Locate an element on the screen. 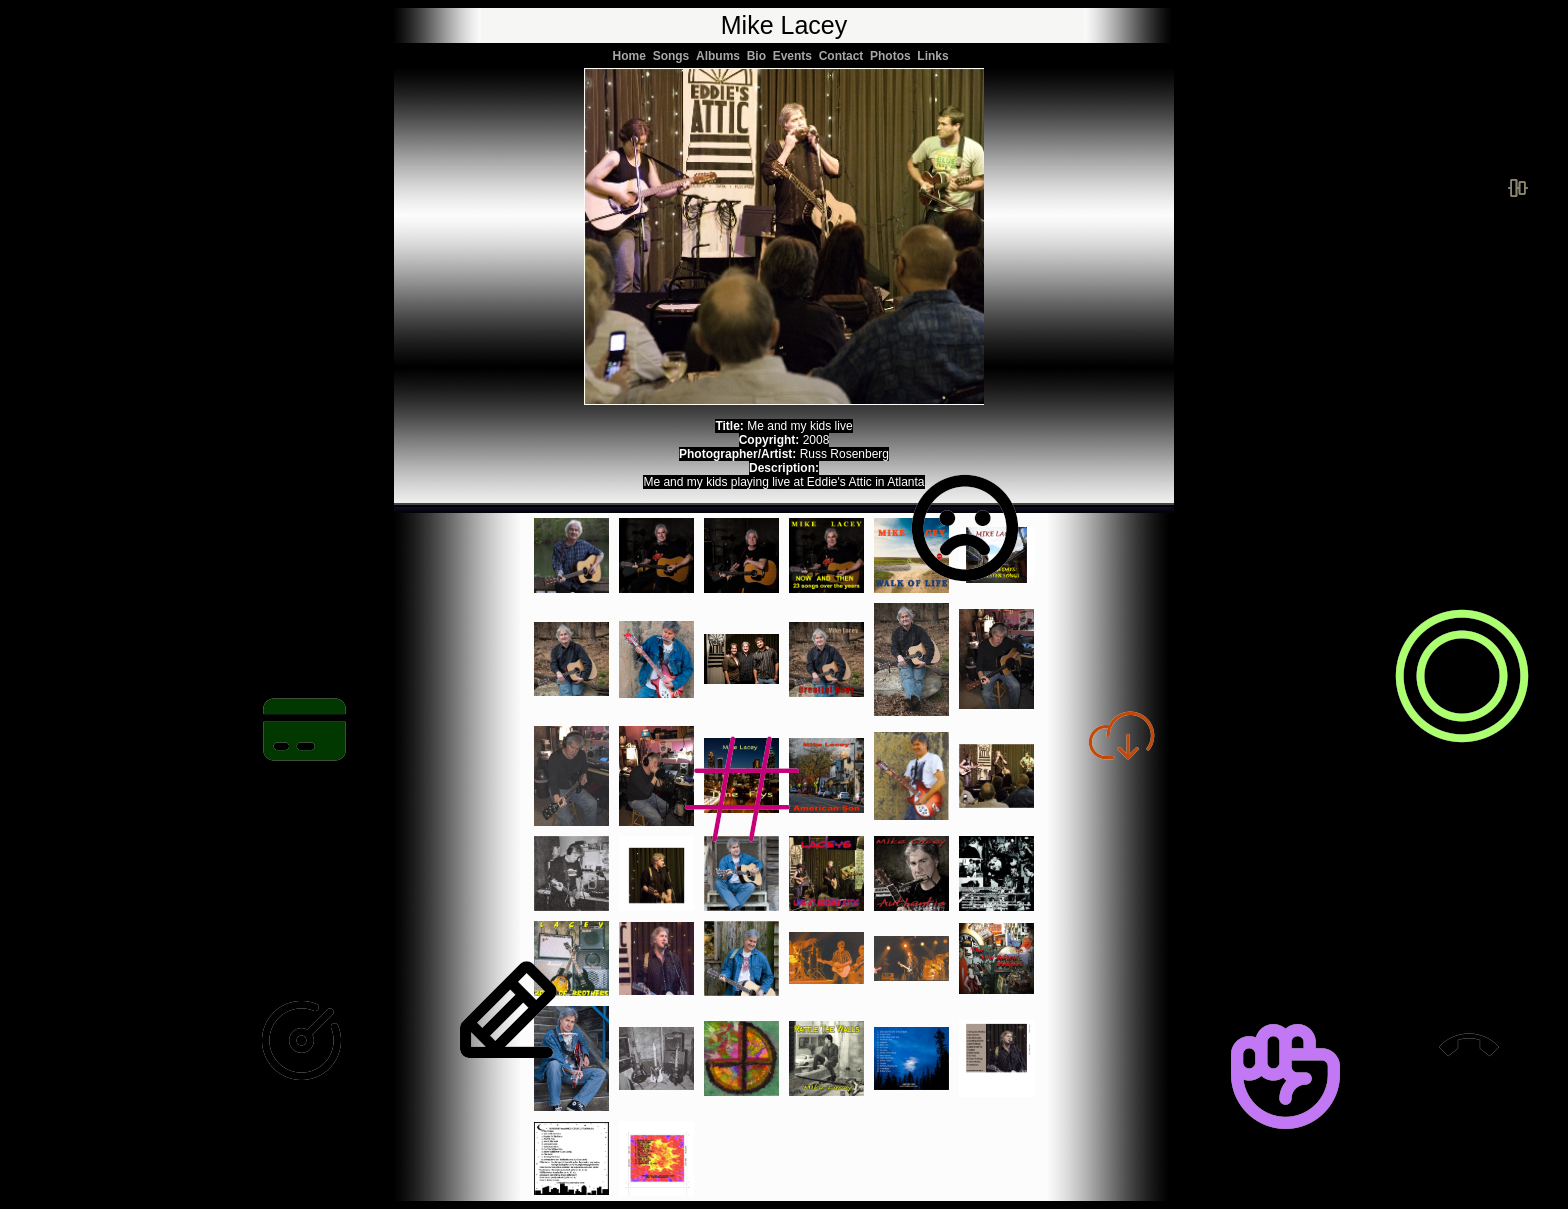  end the current phone call is located at coordinates (1469, 1046).